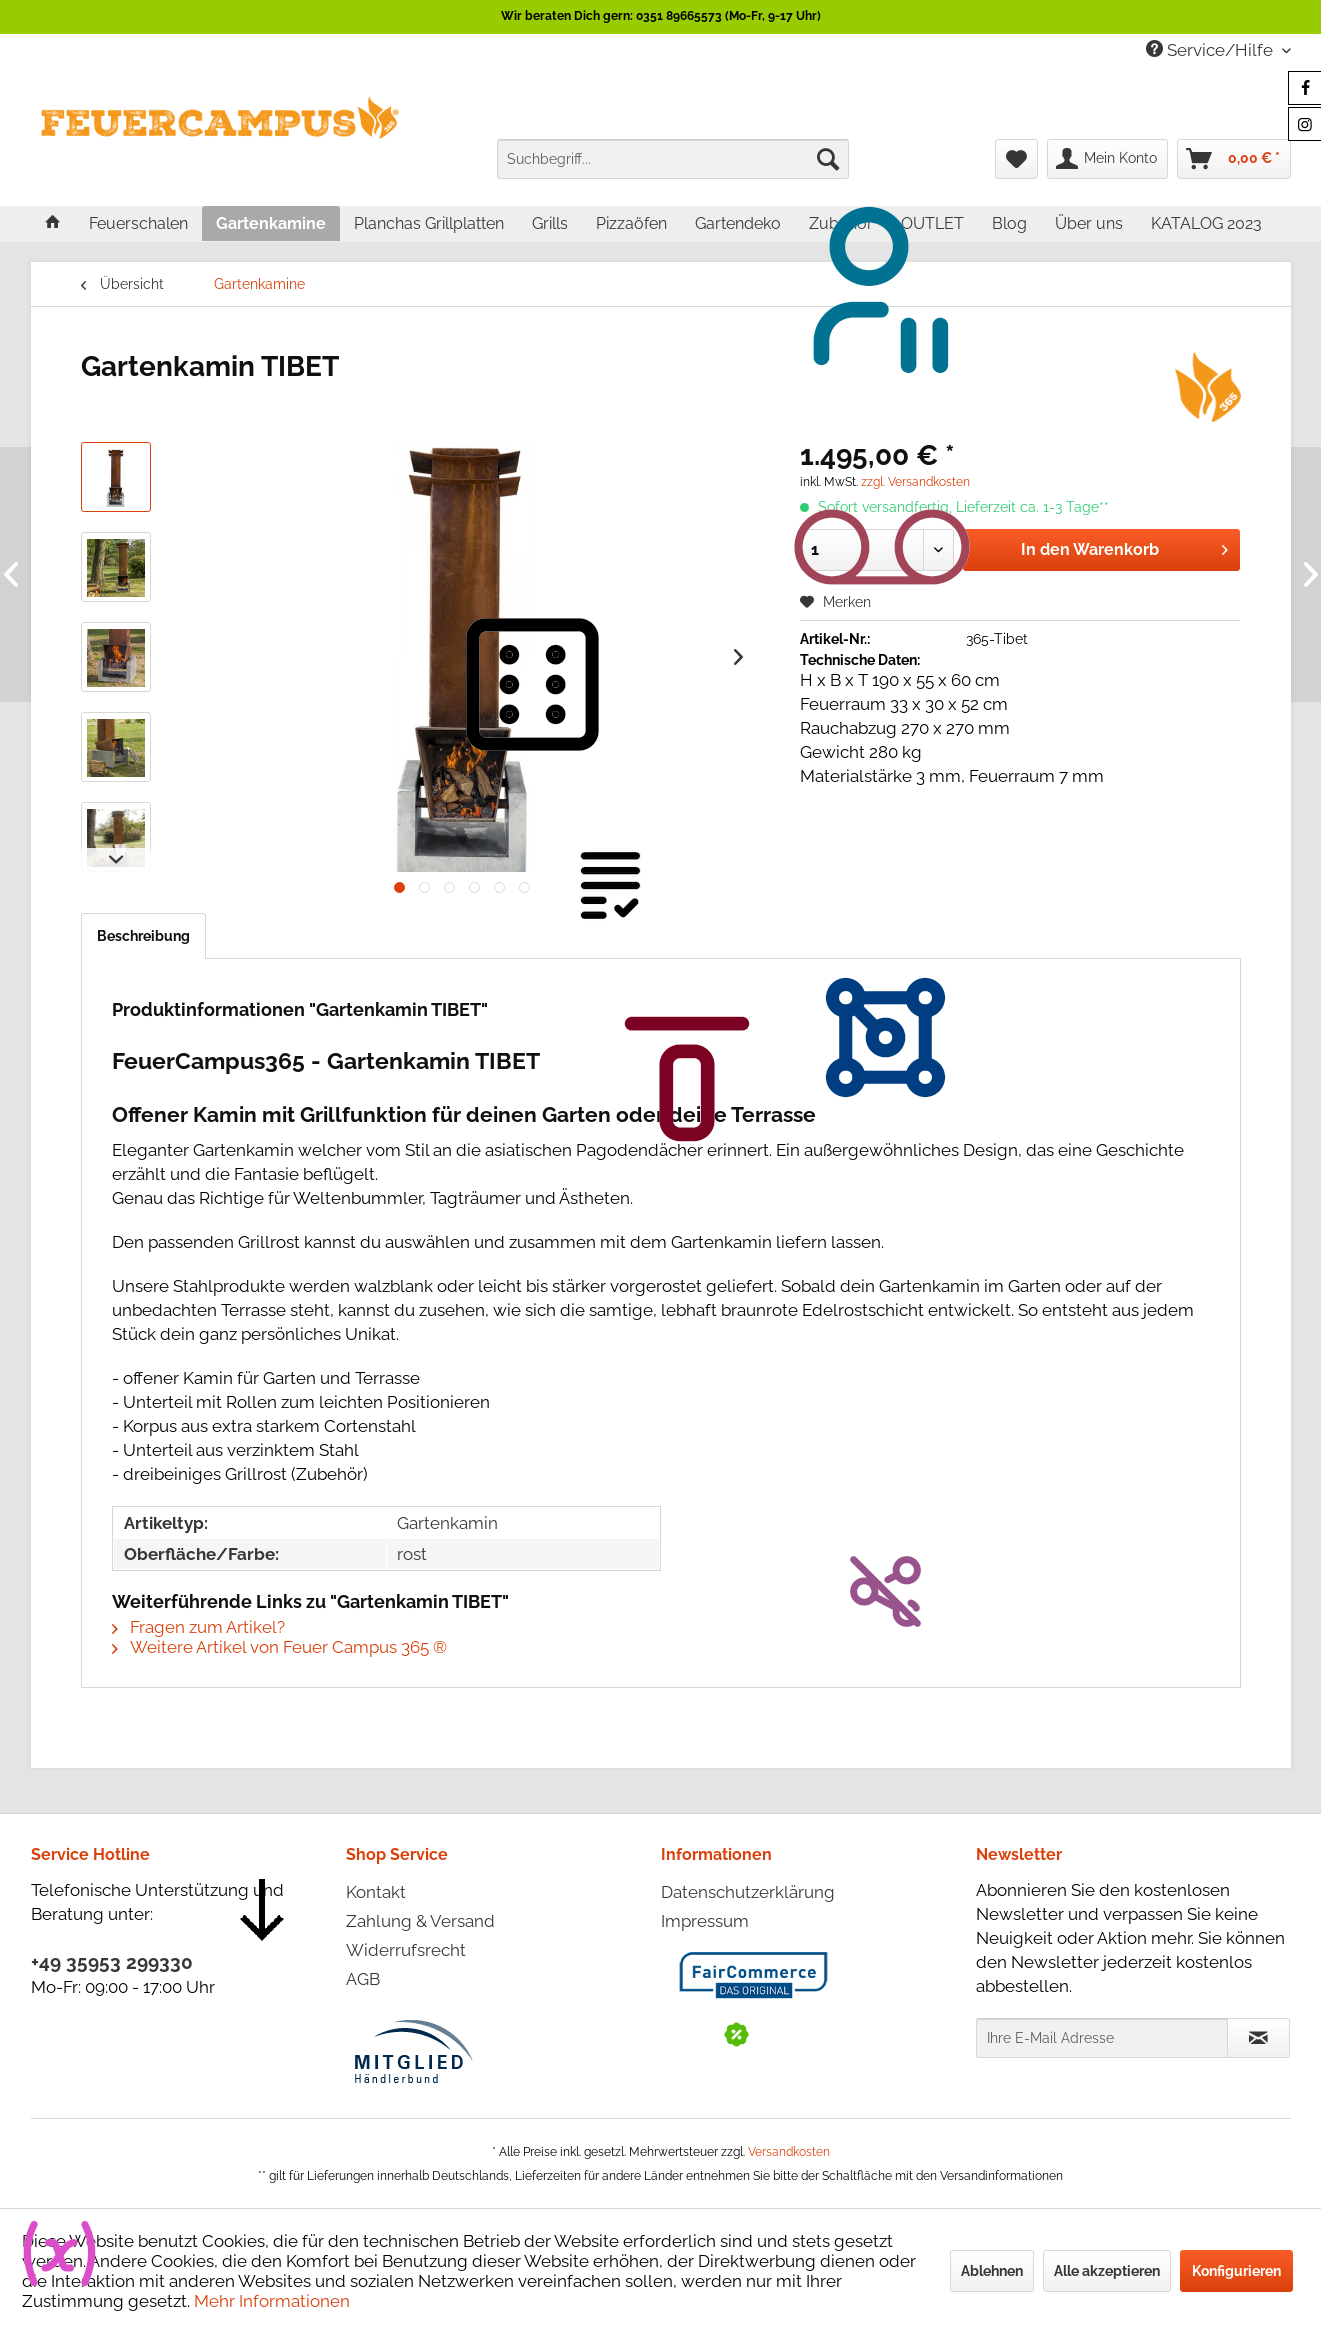  I want to click on pause or temporarily suspend a user account, so click(869, 286).